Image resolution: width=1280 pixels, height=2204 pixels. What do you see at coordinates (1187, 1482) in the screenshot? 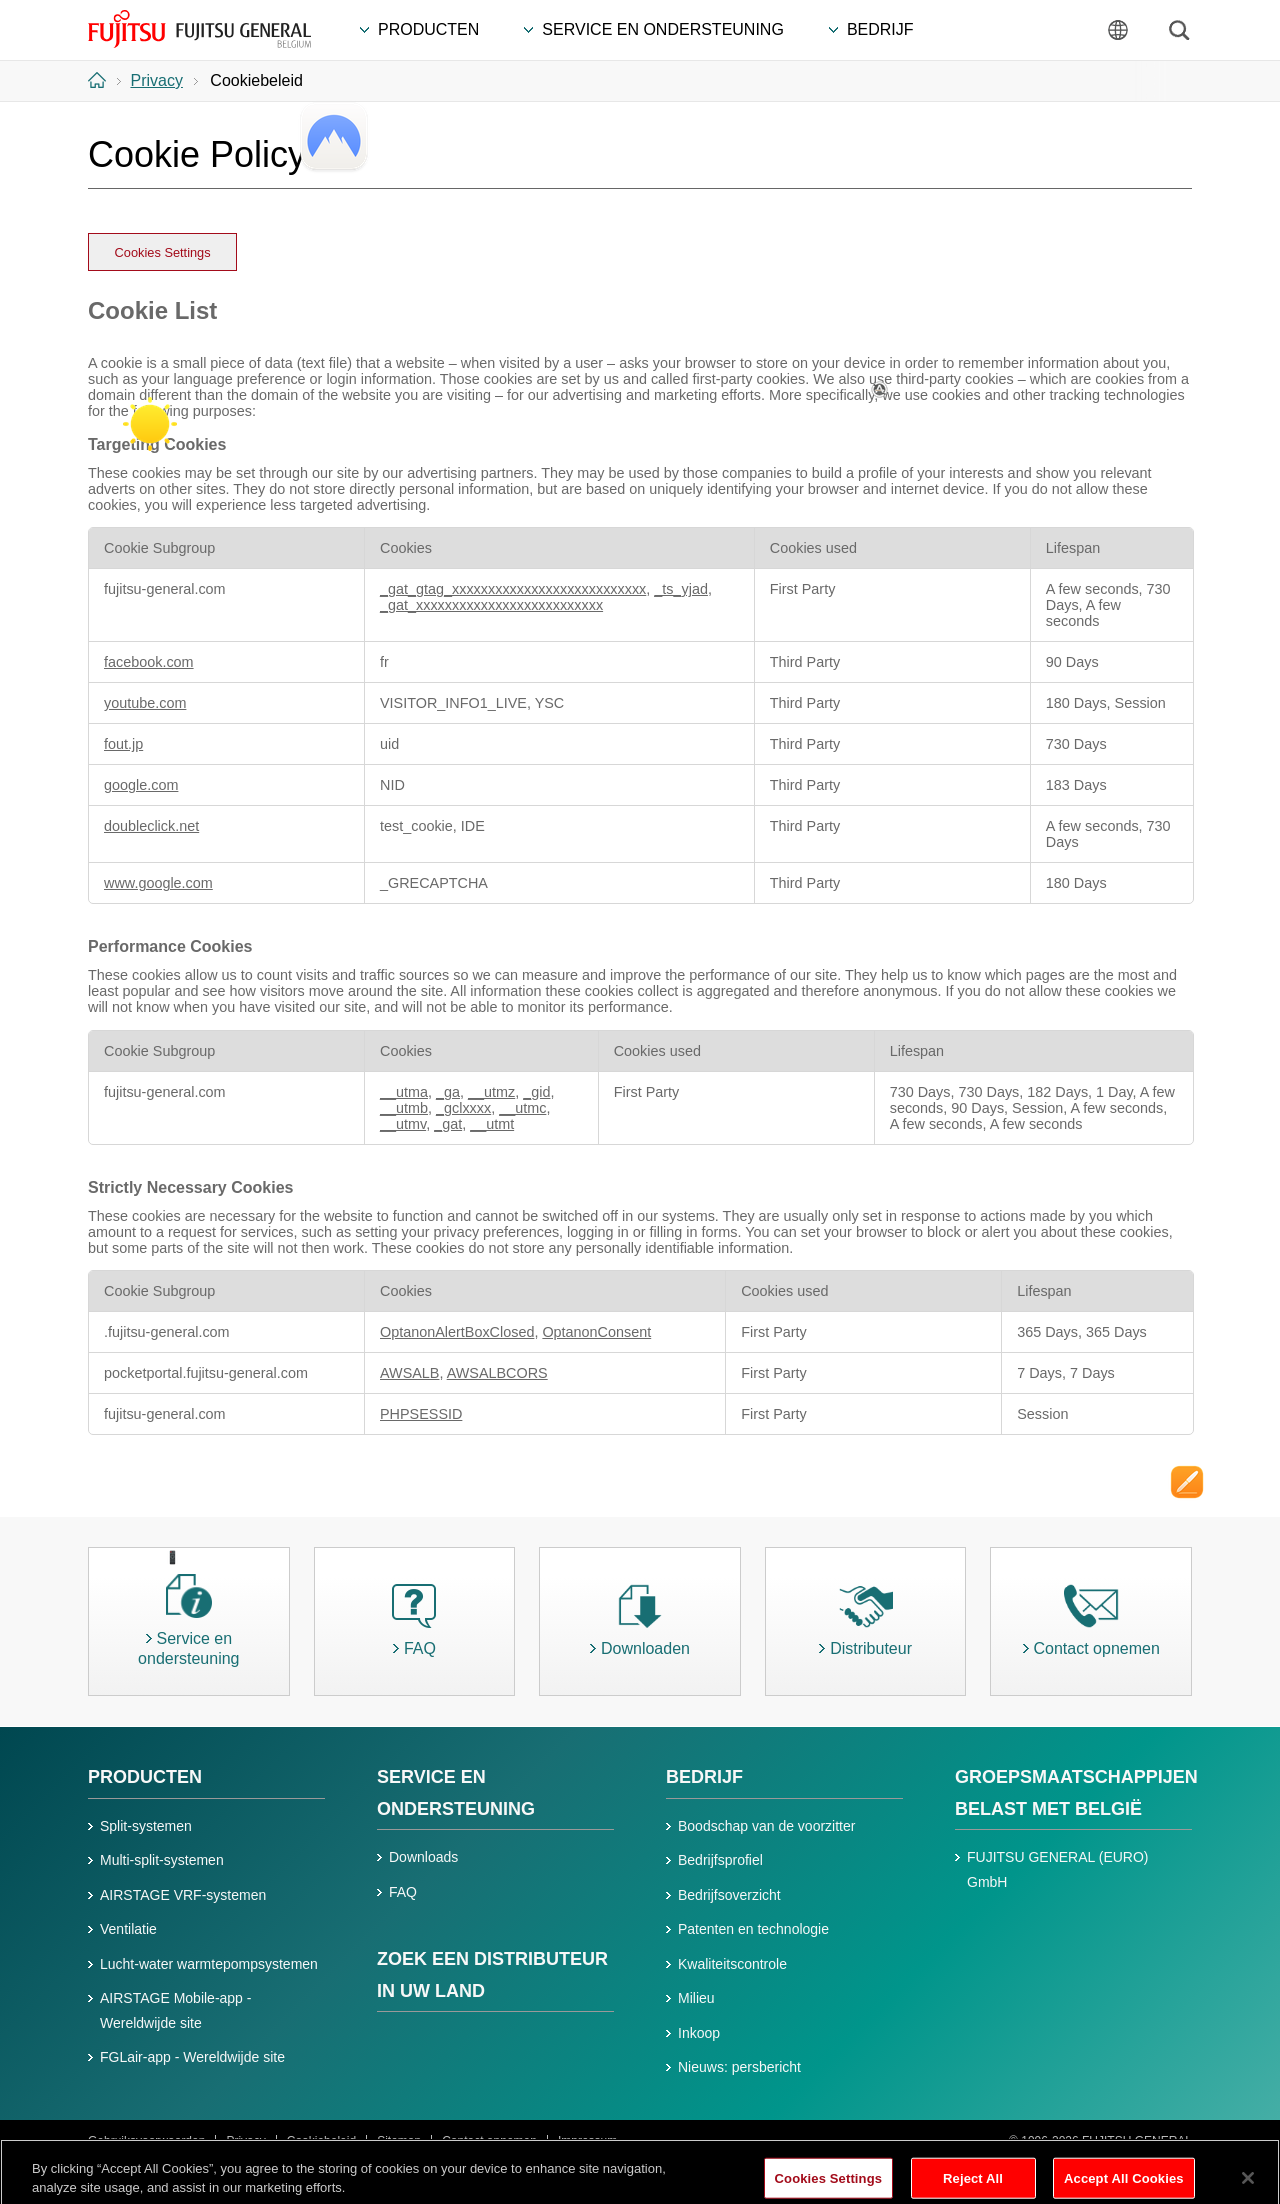
I see `open Pages document editor` at bounding box center [1187, 1482].